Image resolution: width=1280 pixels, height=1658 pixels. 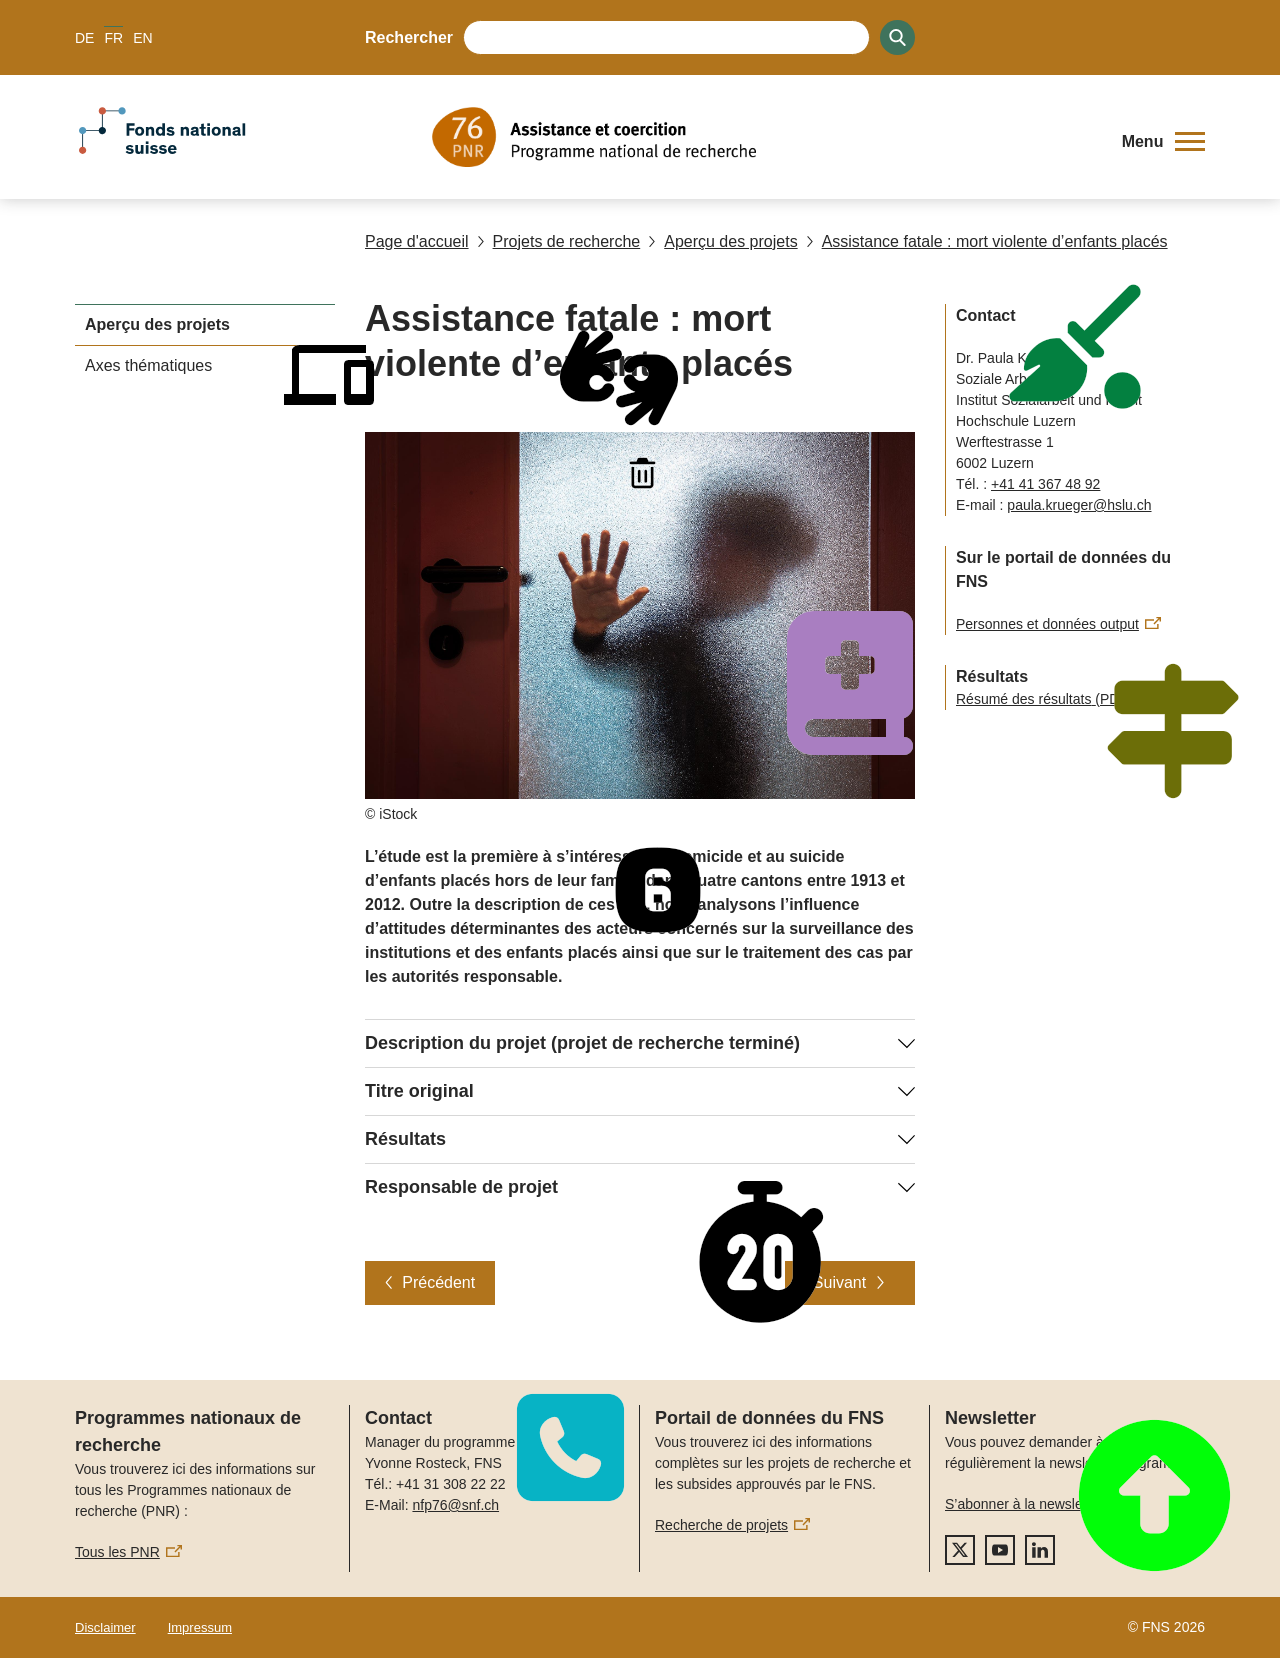 What do you see at coordinates (1154, 1495) in the screenshot?
I see `scroll to top of page` at bounding box center [1154, 1495].